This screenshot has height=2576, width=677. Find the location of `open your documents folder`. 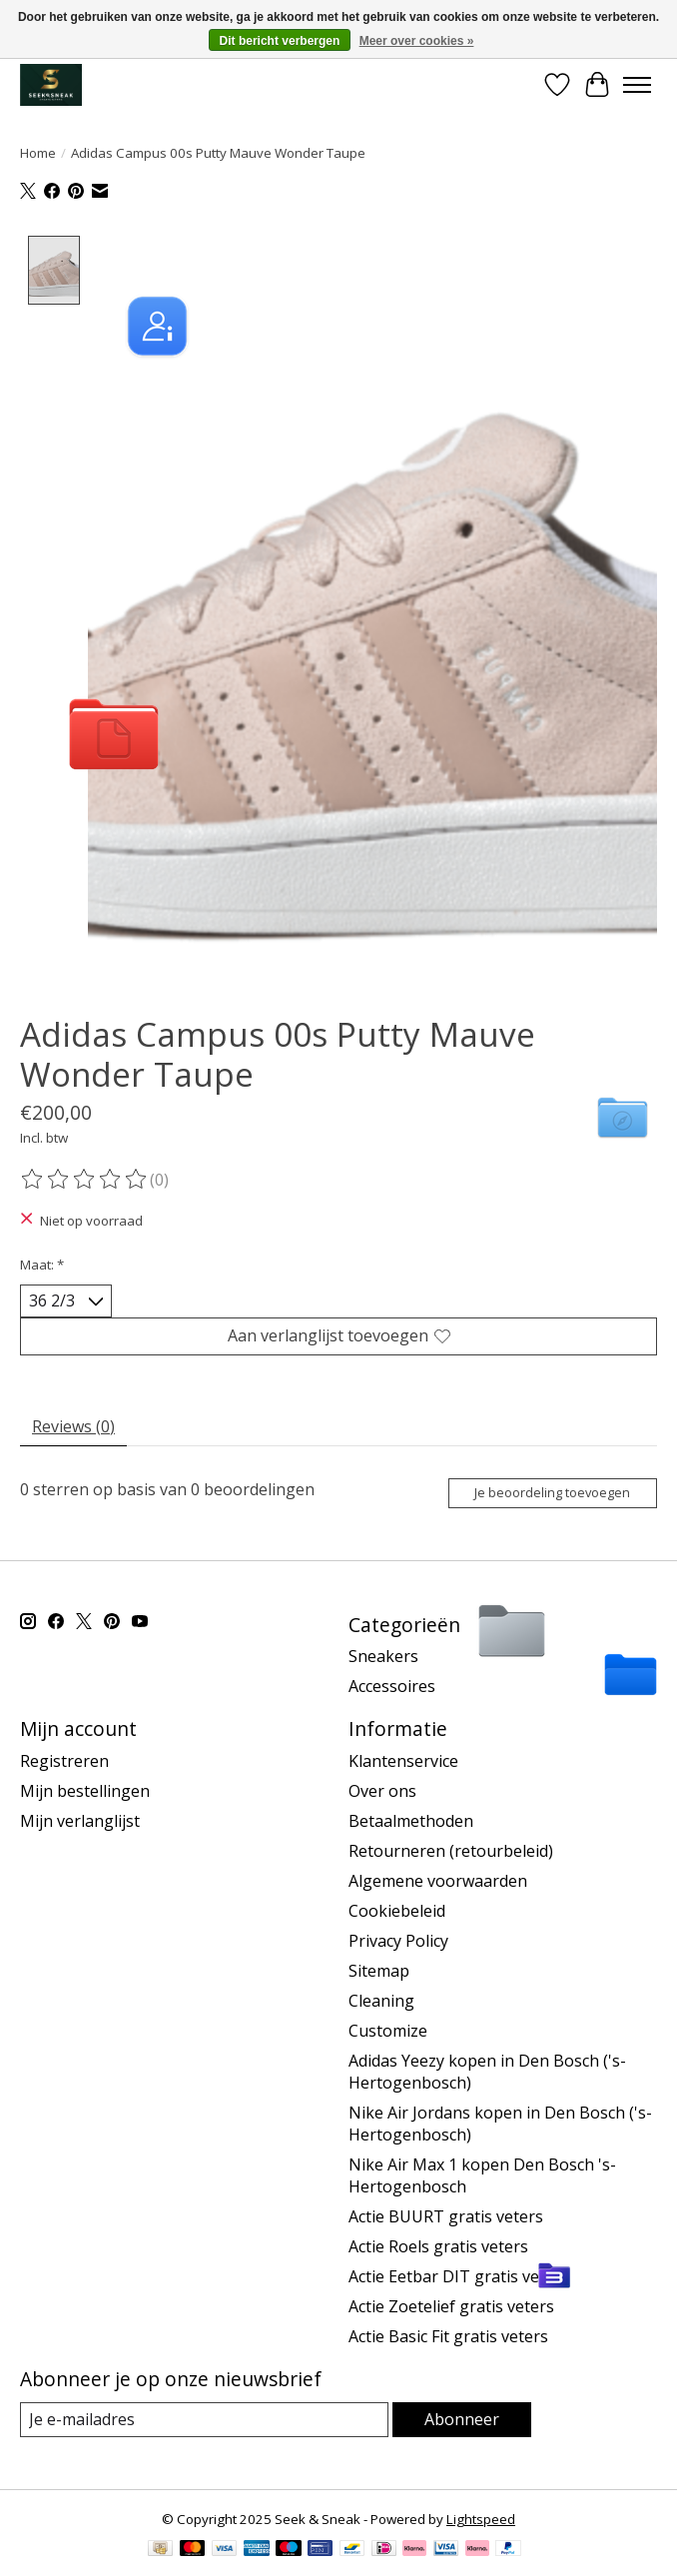

open your documents folder is located at coordinates (114, 734).